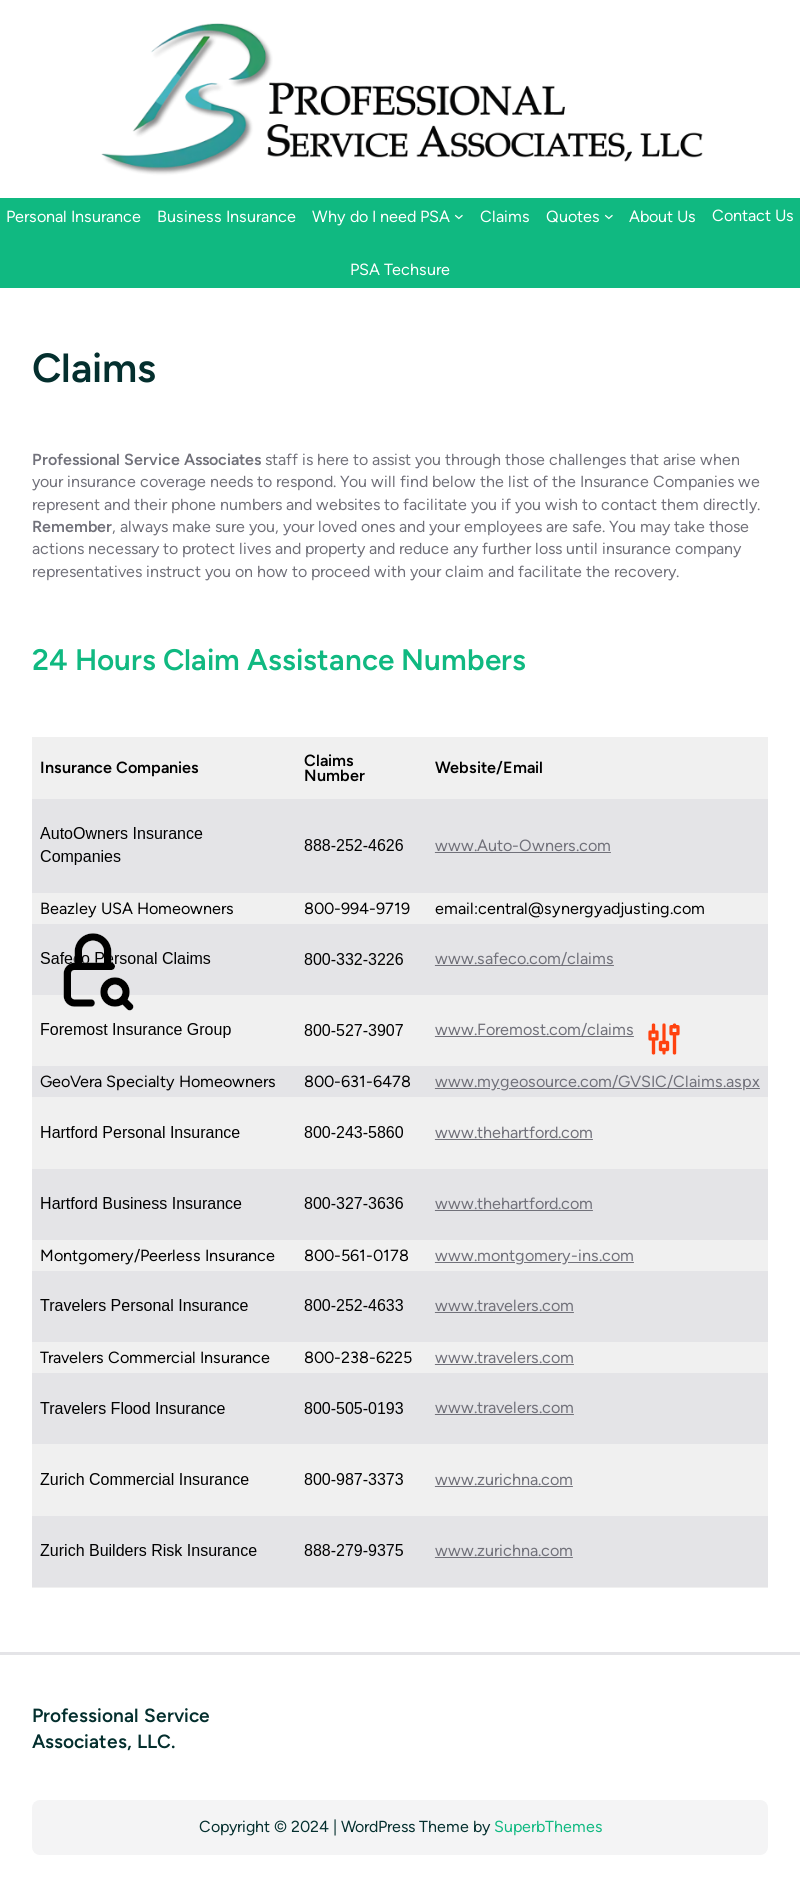 This screenshot has height=1903, width=800. I want to click on search for locked or encrypted files, so click(93, 970).